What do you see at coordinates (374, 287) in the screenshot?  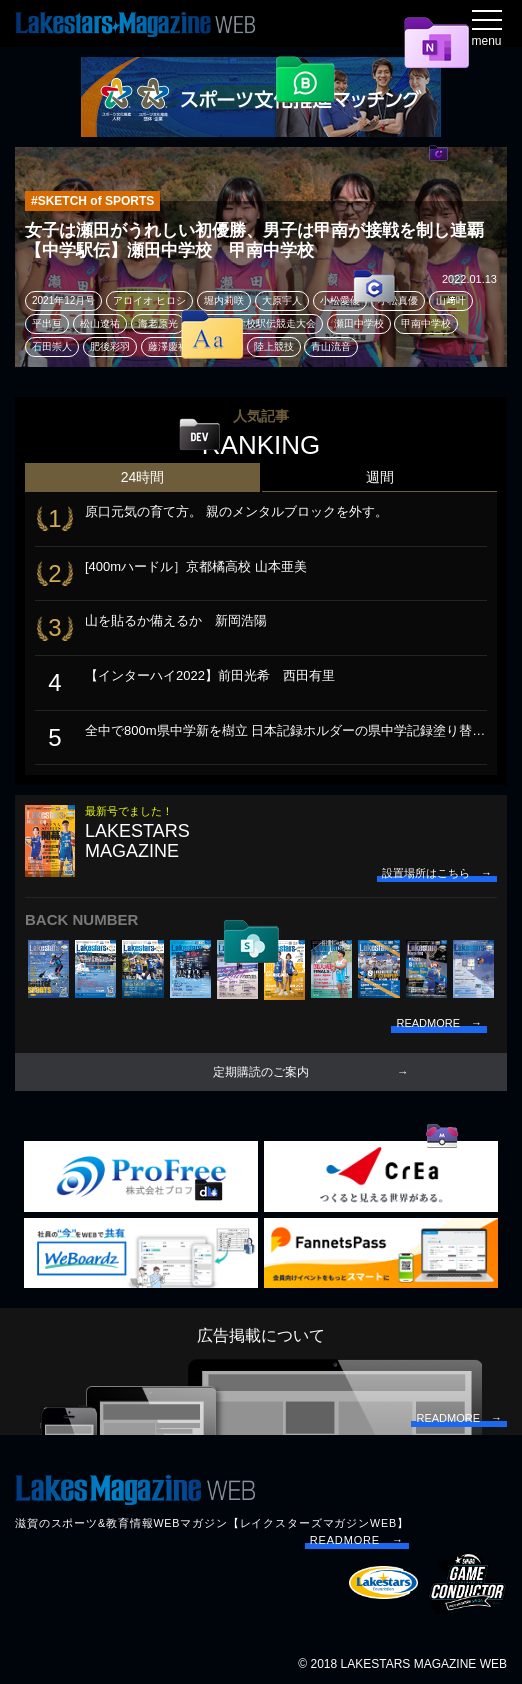 I see `open folder containing C programming files` at bounding box center [374, 287].